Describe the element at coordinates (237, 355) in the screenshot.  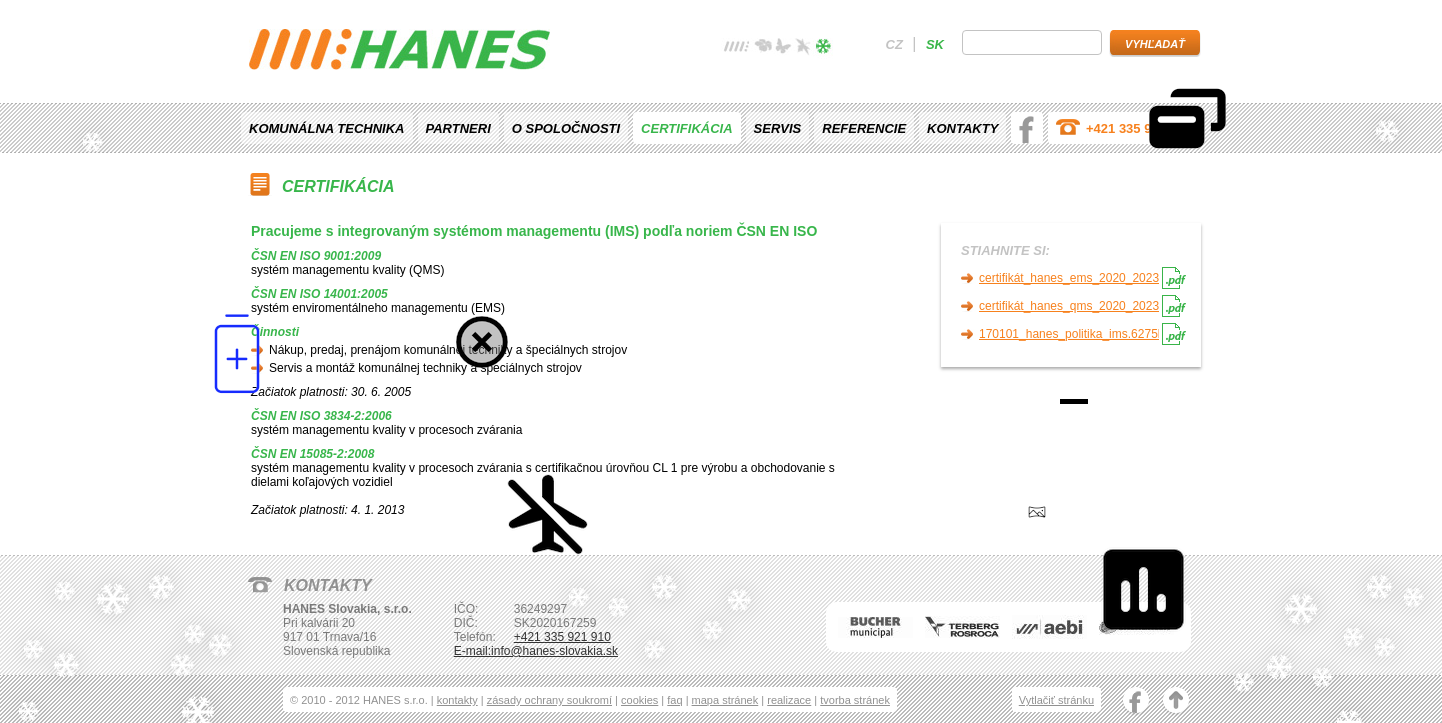
I see `add or insert a new battery` at that location.